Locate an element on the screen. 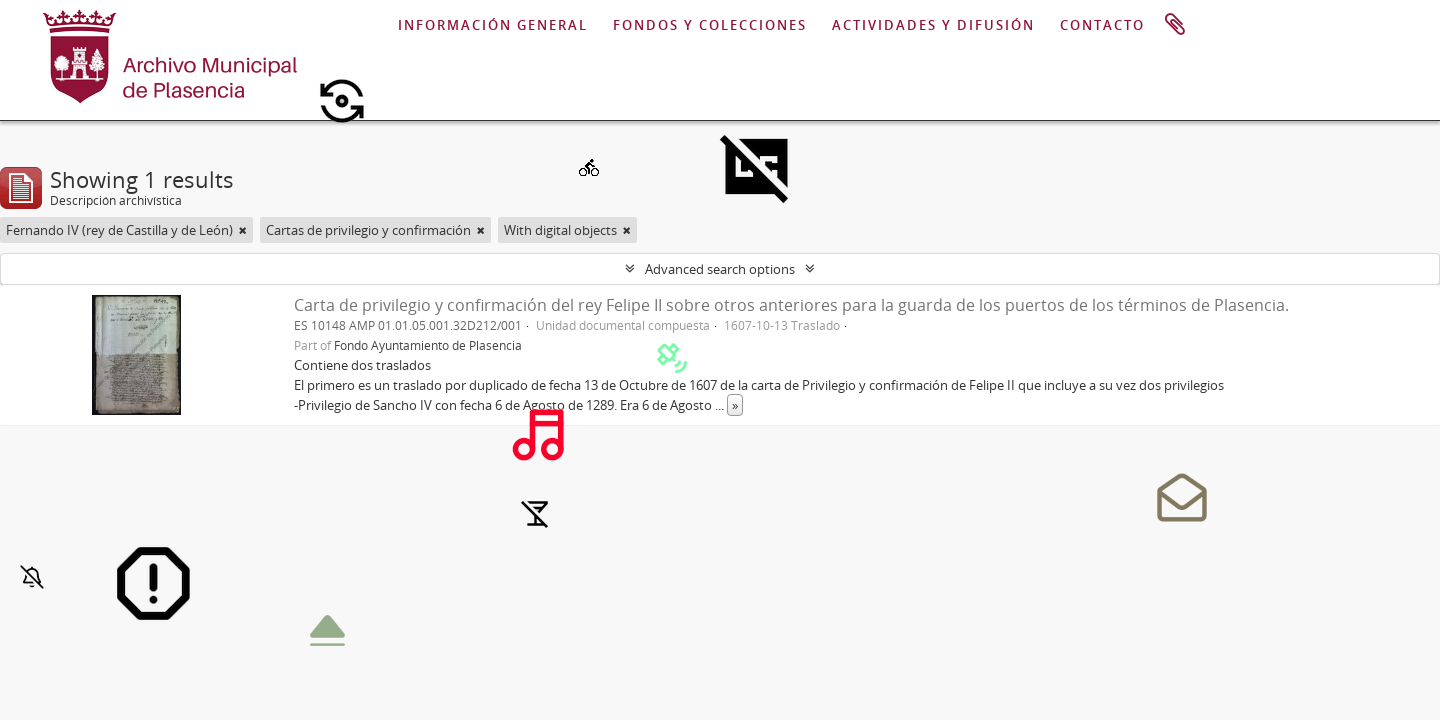 The width and height of the screenshot is (1440, 720). indicates an email error or delivery failure is located at coordinates (153, 583).